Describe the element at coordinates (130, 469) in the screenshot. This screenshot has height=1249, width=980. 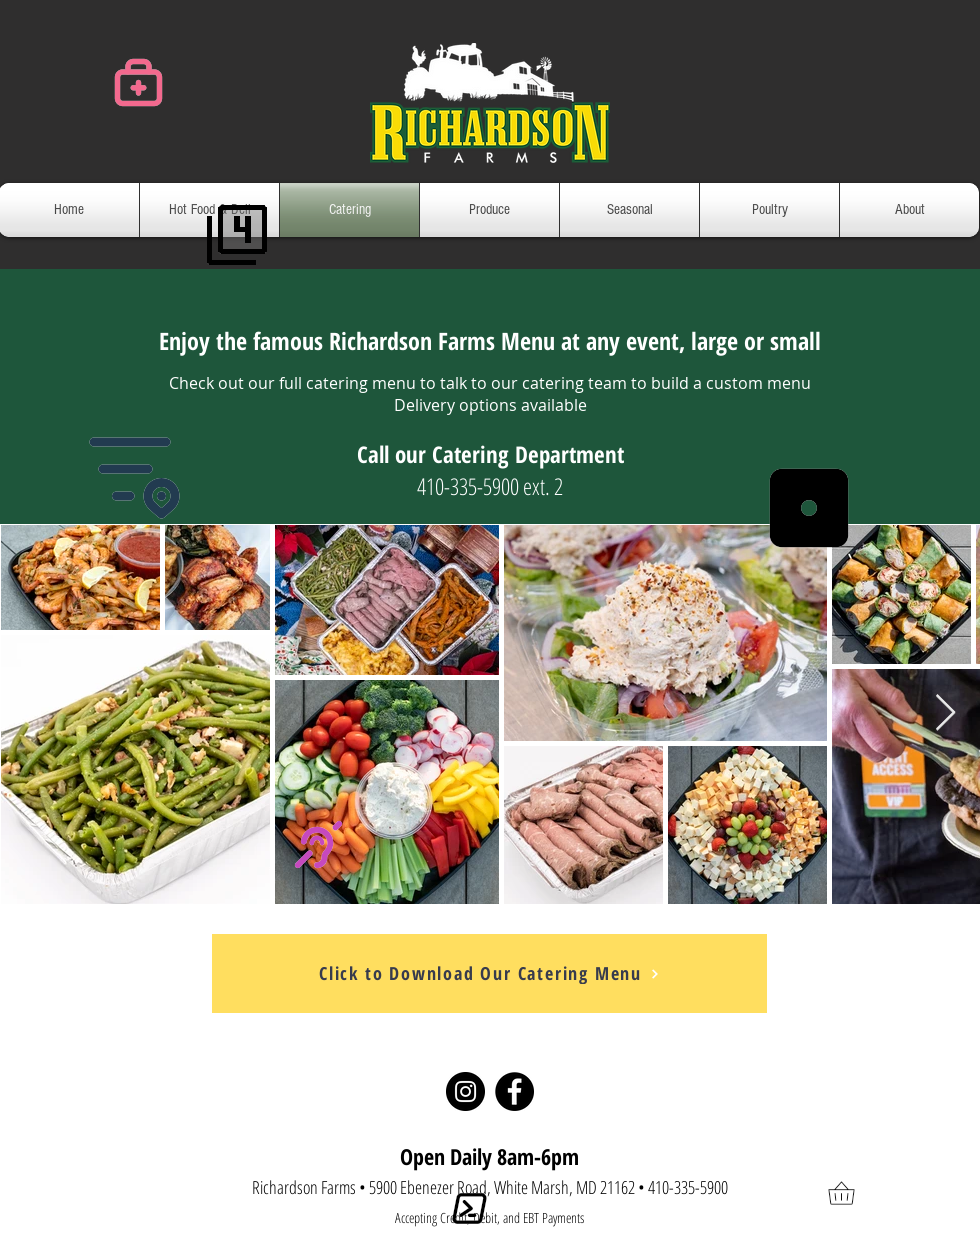
I see `filter results by location` at that location.